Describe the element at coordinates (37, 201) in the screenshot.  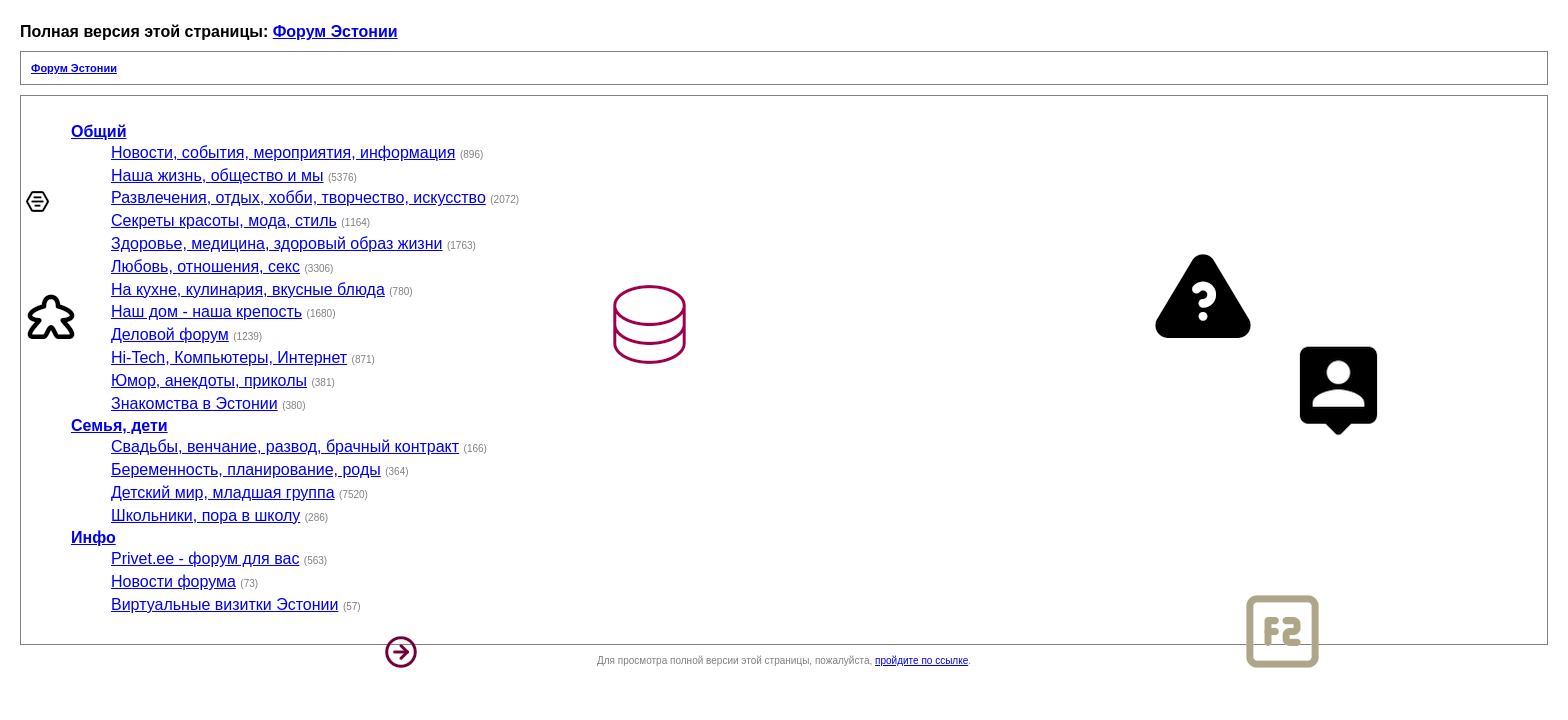
I see `open the Bumble dating app` at that location.